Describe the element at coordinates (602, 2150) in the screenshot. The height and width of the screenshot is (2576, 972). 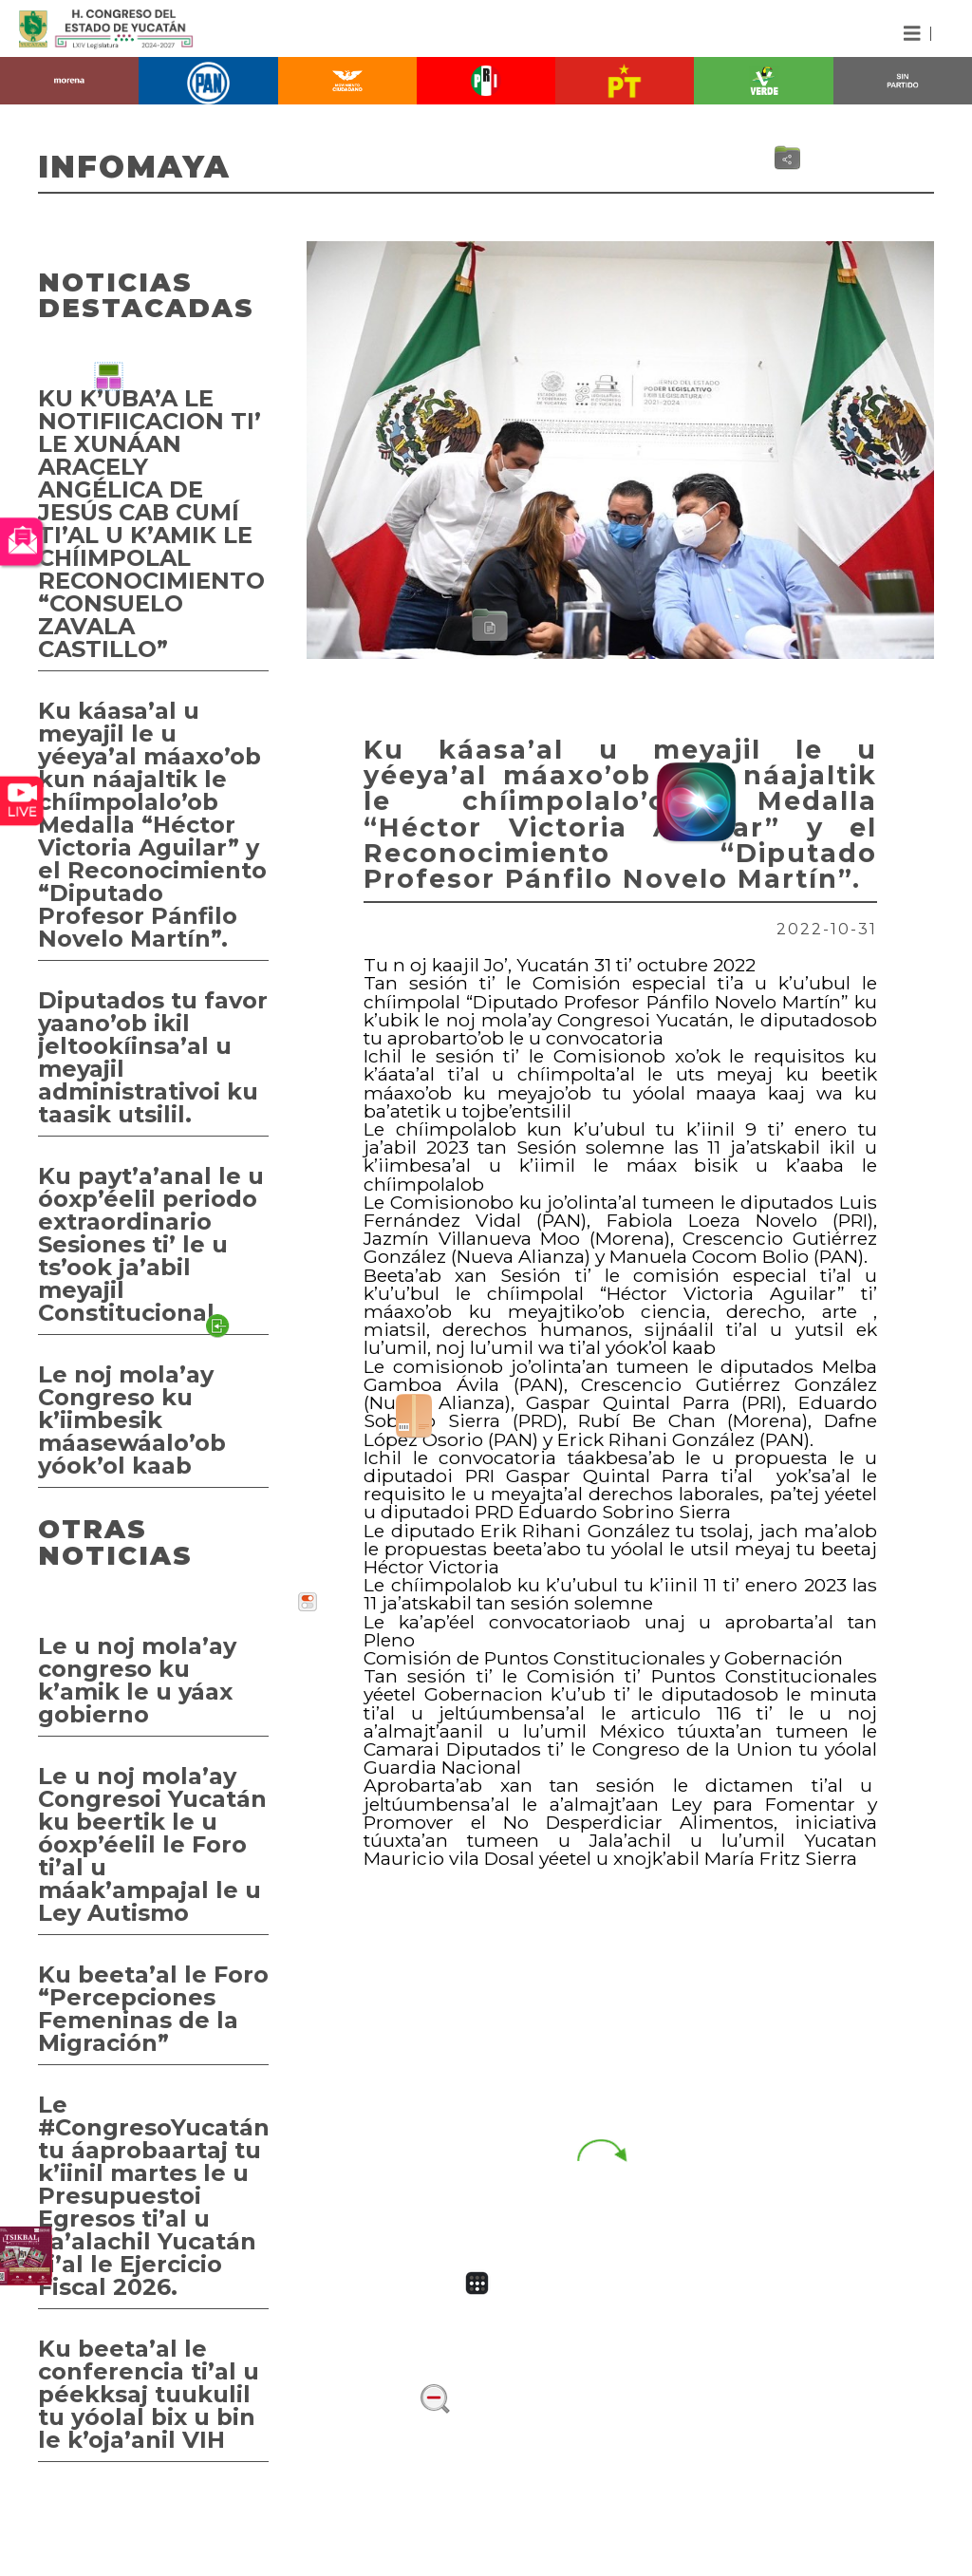
I see `redo the last undone action` at that location.